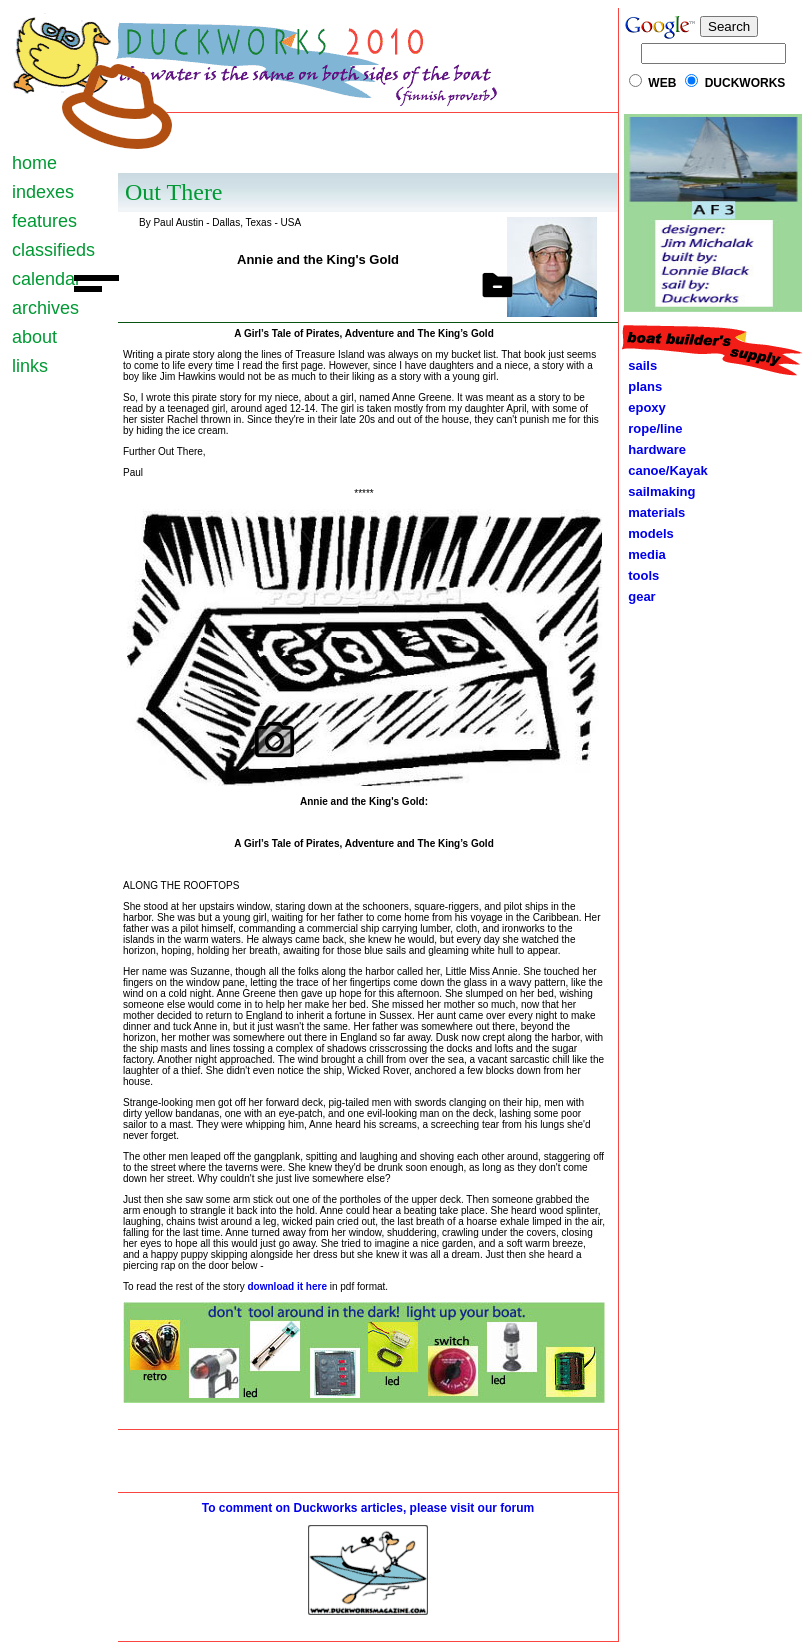  I want to click on Red Hat brand logo, so click(117, 104).